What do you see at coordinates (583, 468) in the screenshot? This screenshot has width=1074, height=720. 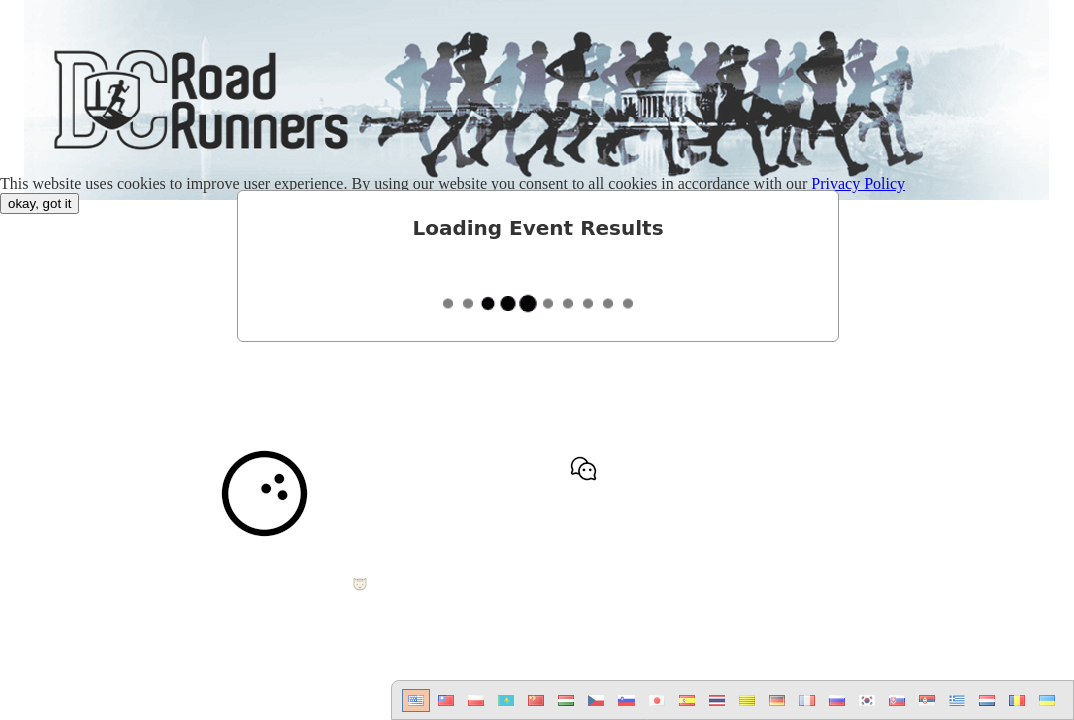 I see `open WeChat messaging app` at bounding box center [583, 468].